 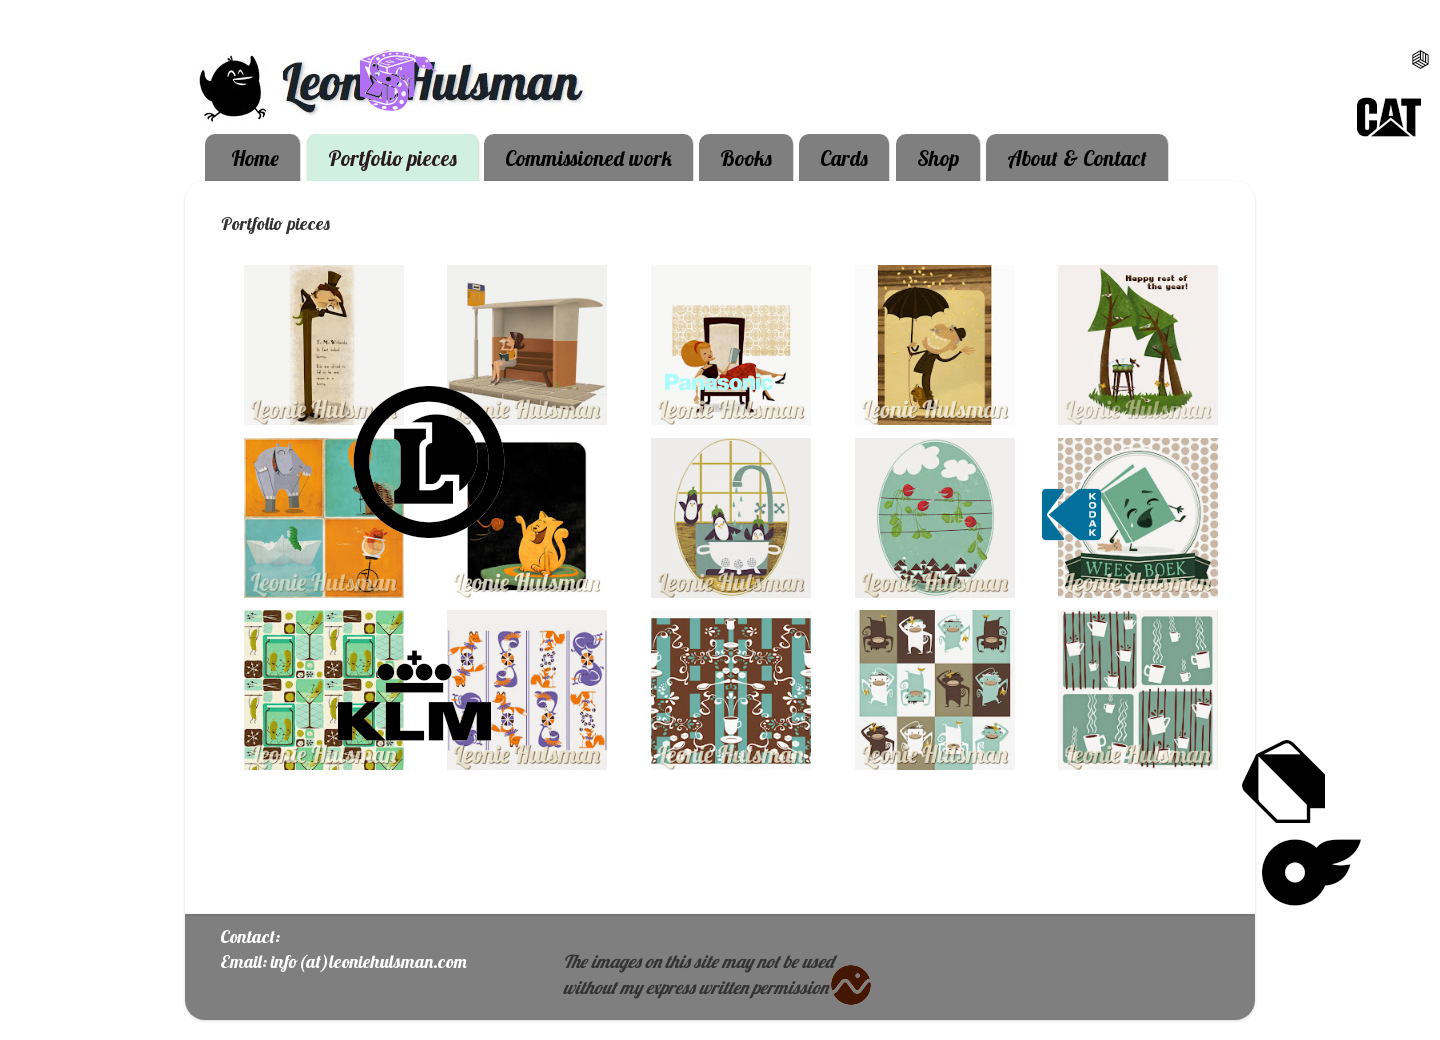 What do you see at coordinates (1071, 514) in the screenshot?
I see `Kodak brand logo` at bounding box center [1071, 514].